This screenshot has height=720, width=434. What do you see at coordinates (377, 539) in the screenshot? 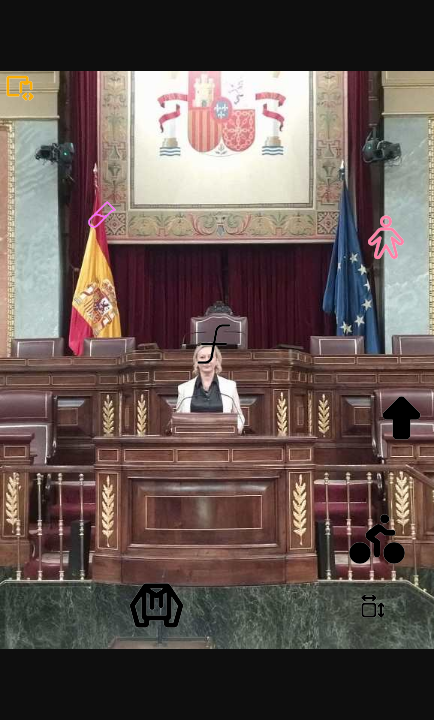
I see `access cycling or bike-related features` at bounding box center [377, 539].